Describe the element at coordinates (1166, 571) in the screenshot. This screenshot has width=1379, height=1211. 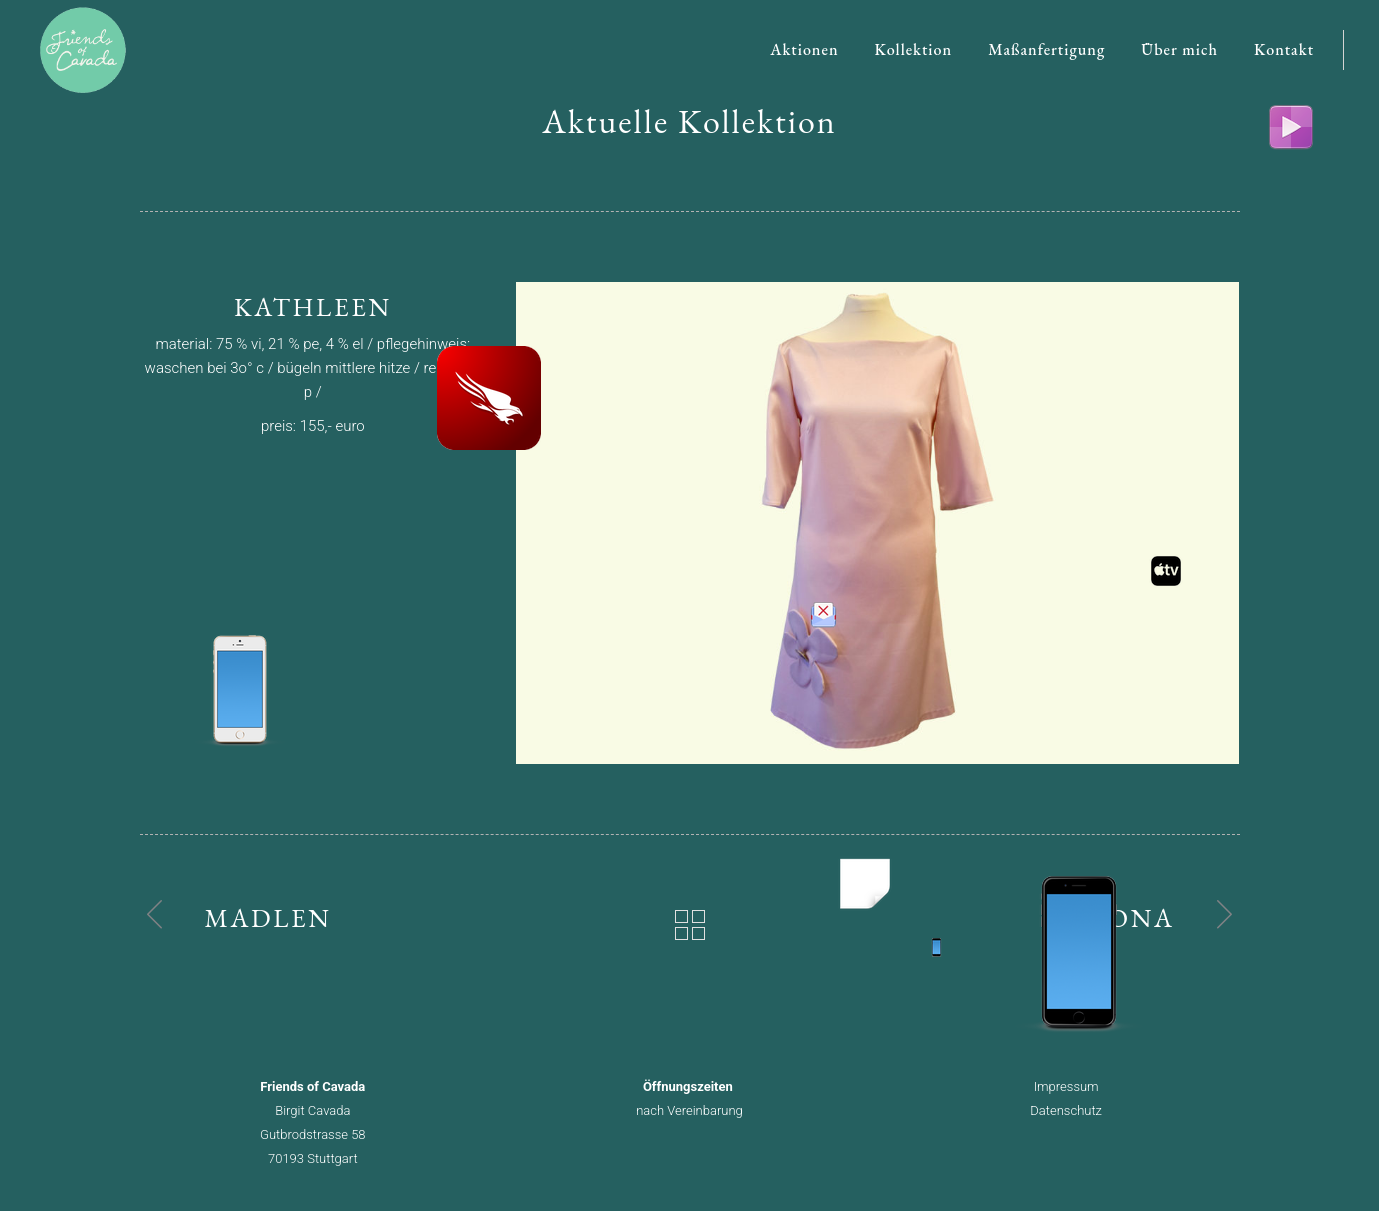
I see `access Apple TV app or device` at that location.